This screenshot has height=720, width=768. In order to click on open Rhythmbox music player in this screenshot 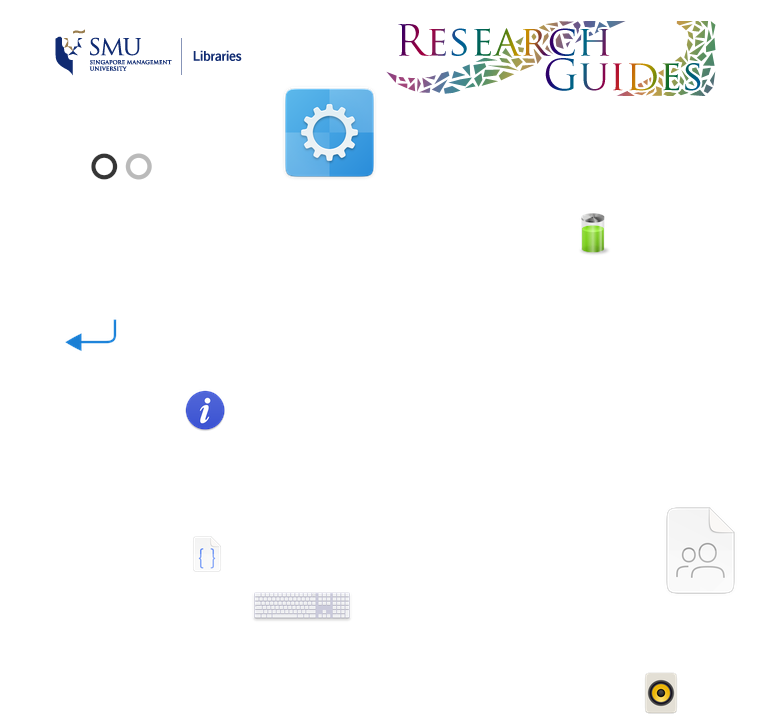, I will do `click(661, 693)`.